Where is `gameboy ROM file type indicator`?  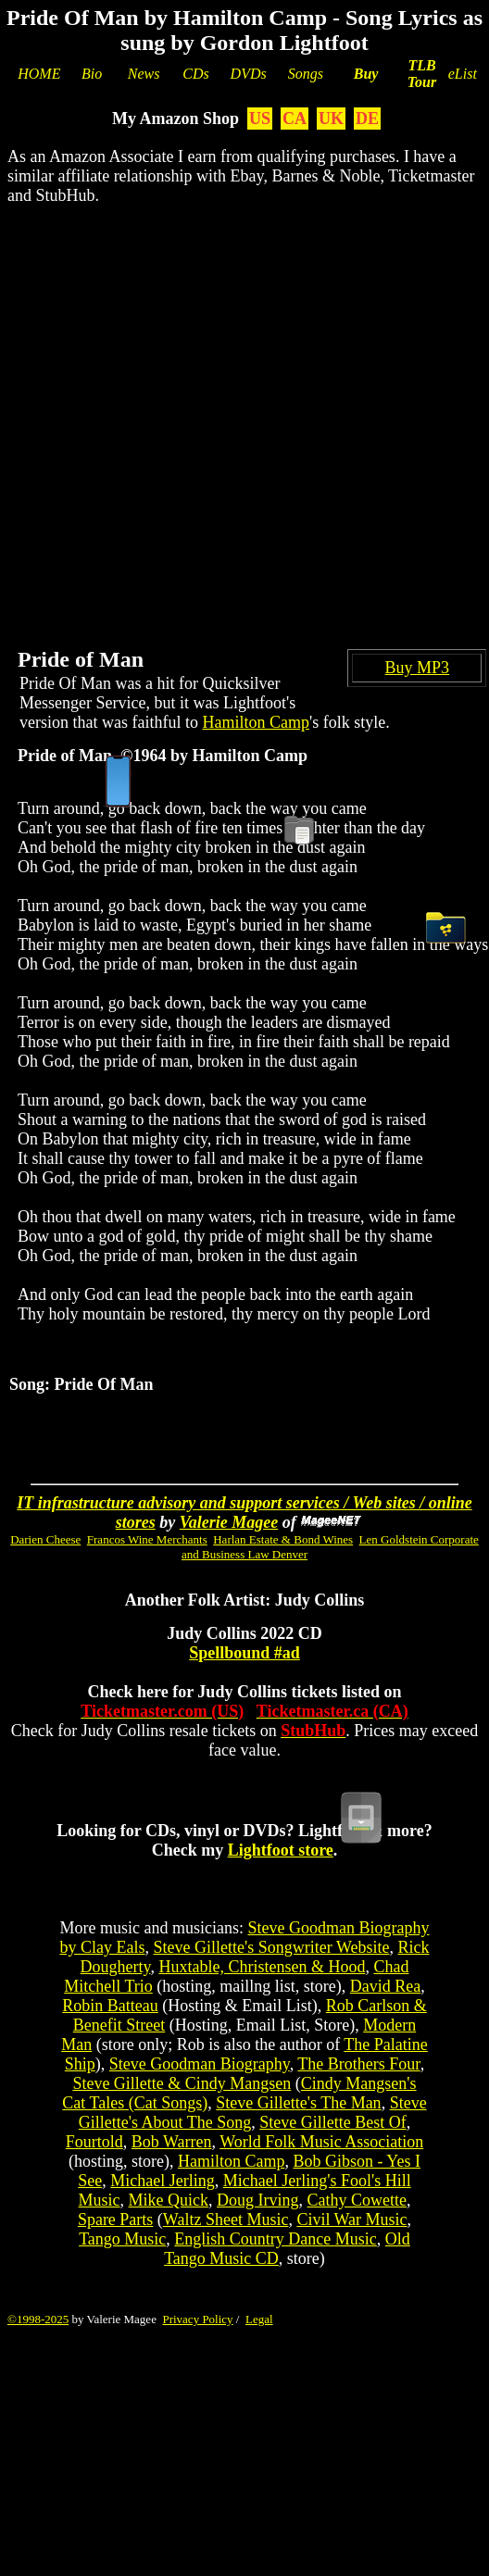 gameboy ROM file type indicator is located at coordinates (361, 1818).